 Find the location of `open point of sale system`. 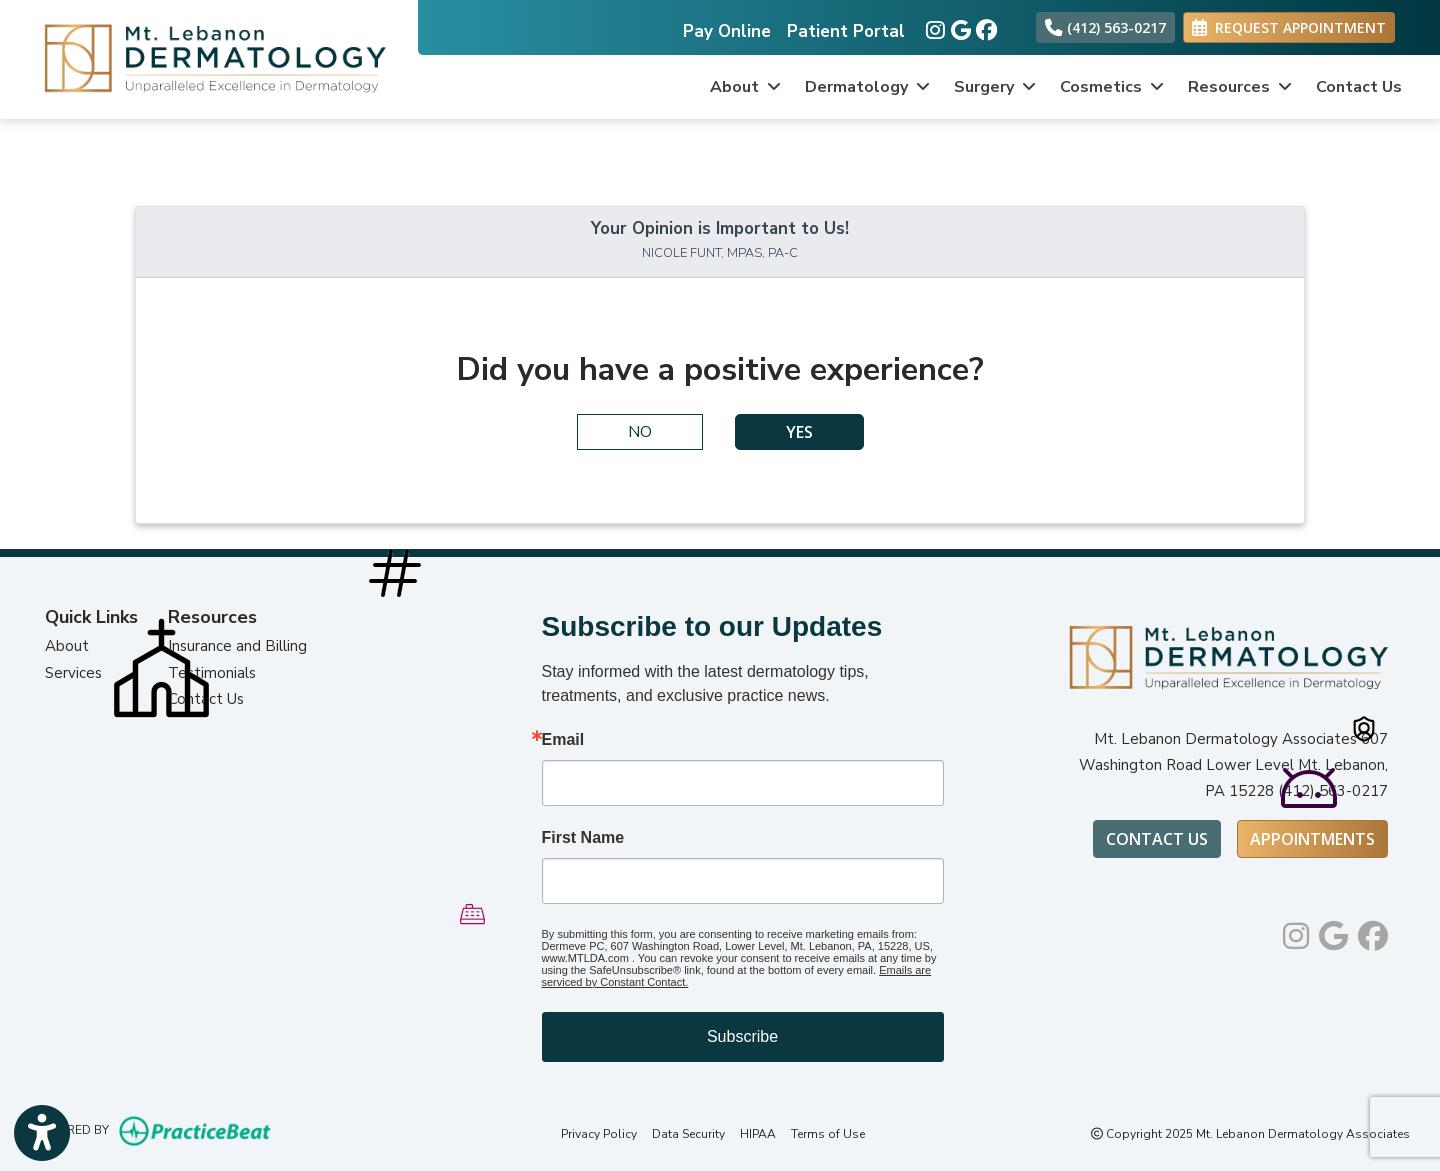

open point of sale system is located at coordinates (472, 915).